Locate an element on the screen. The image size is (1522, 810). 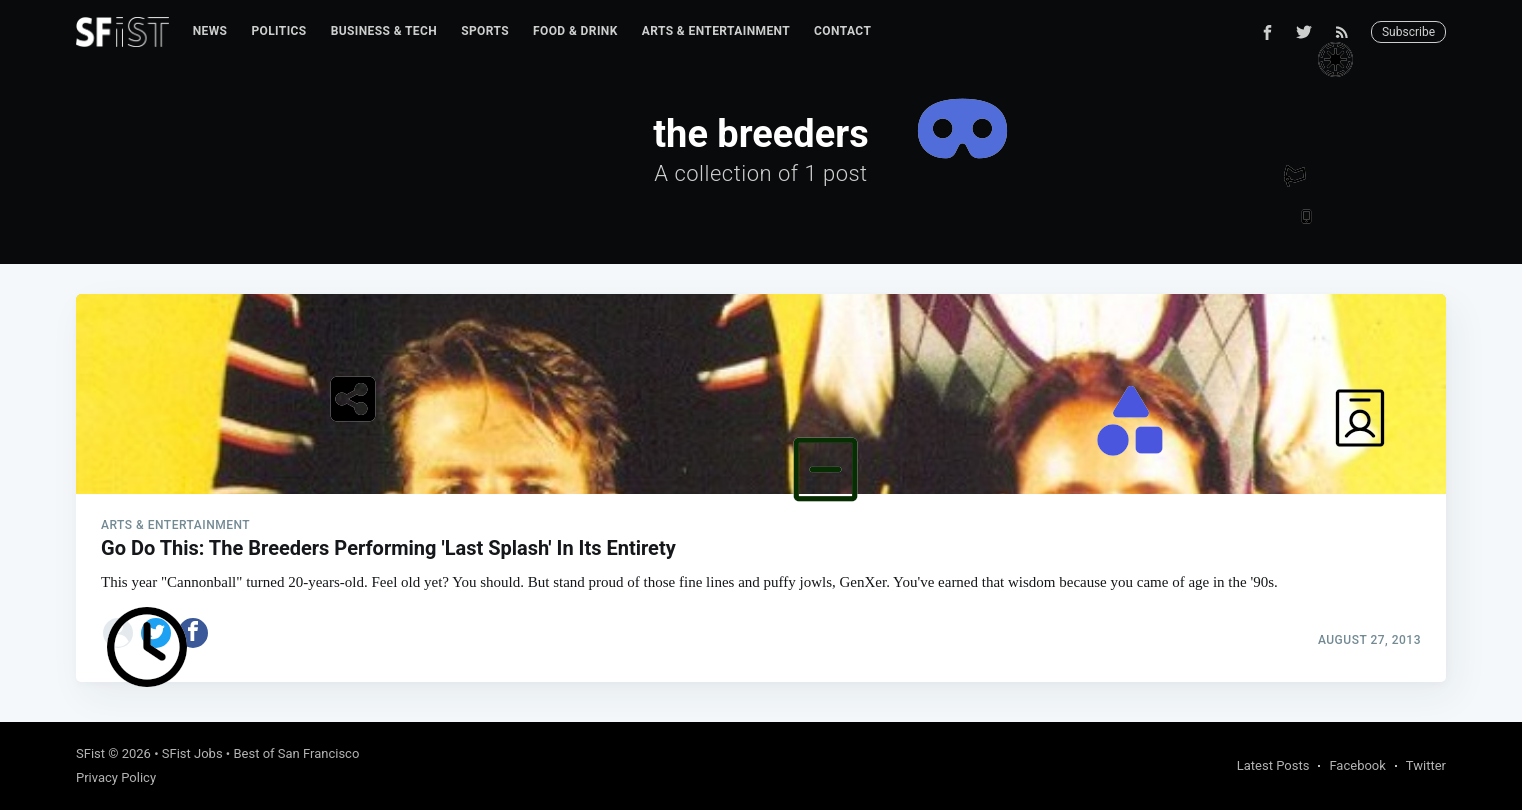
enable incognito or private browsing mode is located at coordinates (962, 128).